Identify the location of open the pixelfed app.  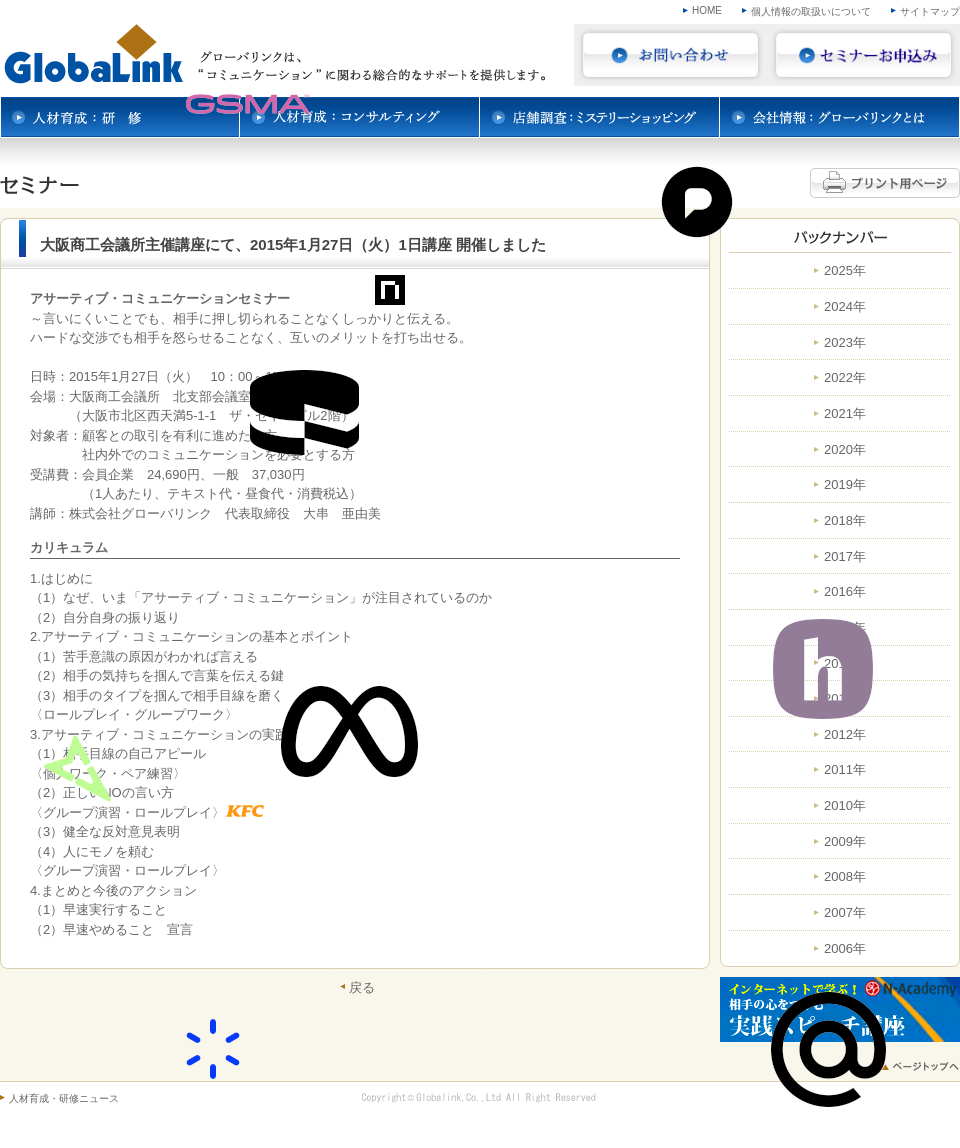
(697, 202).